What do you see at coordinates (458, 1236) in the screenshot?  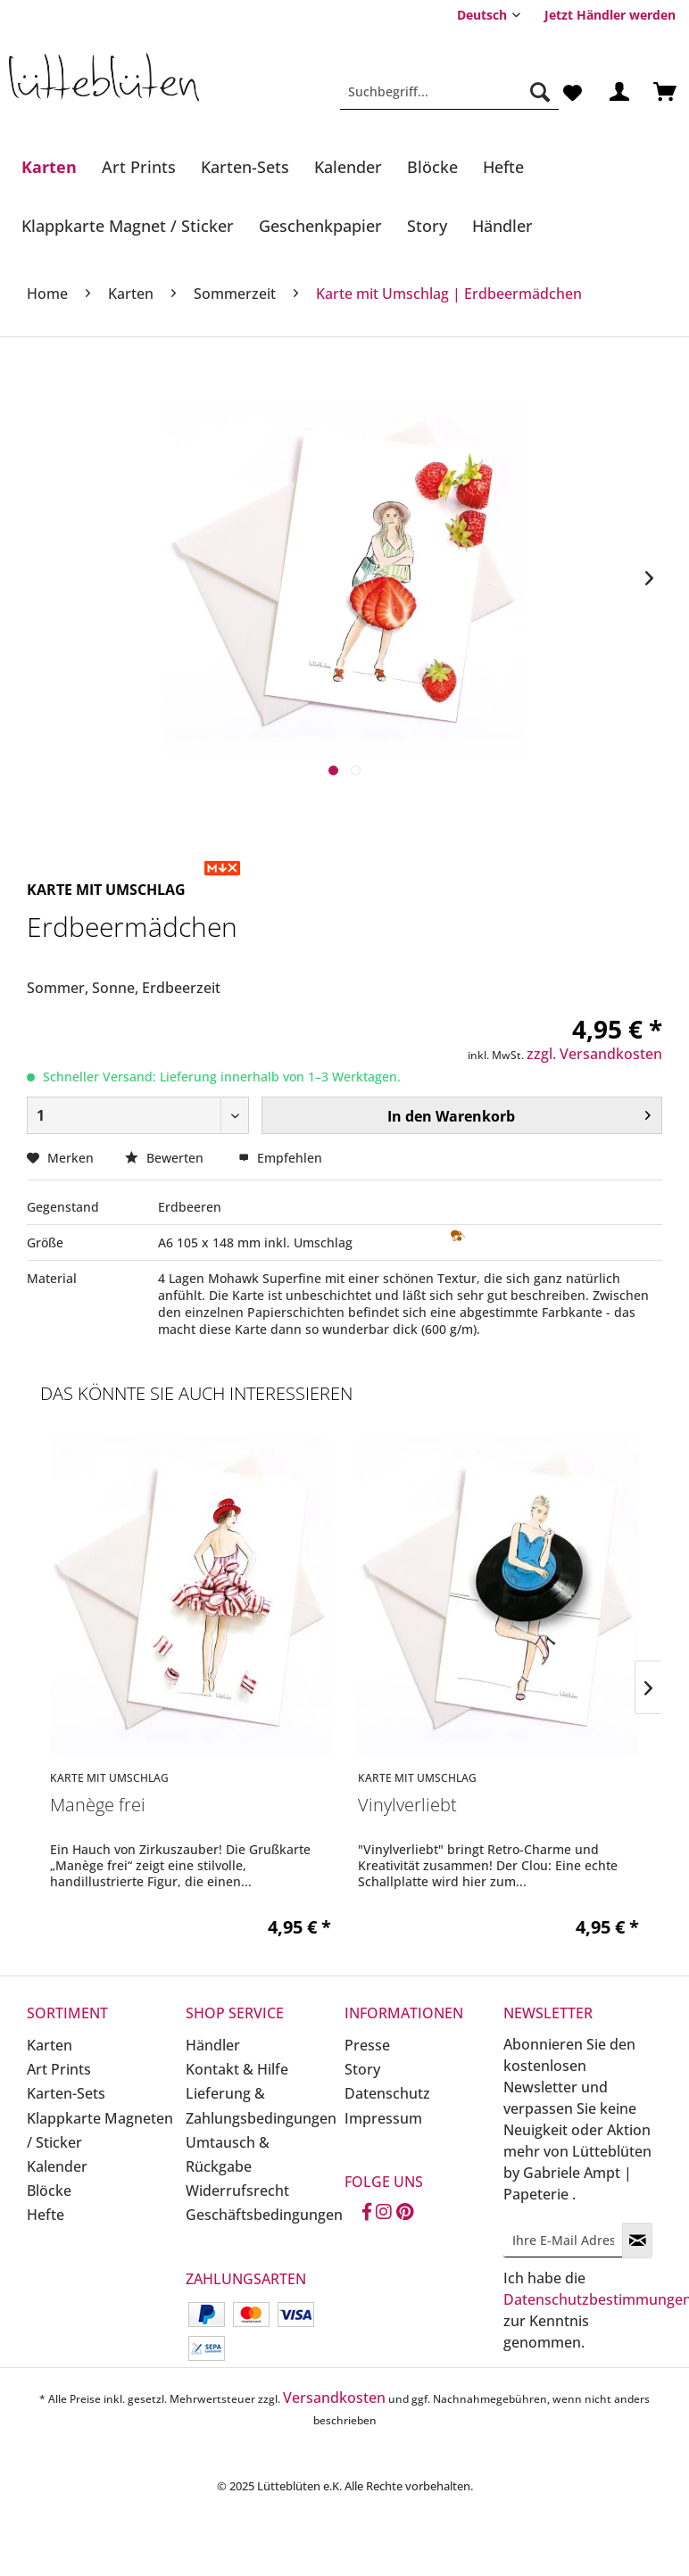 I see `open the kiwix offline content reader` at bounding box center [458, 1236].